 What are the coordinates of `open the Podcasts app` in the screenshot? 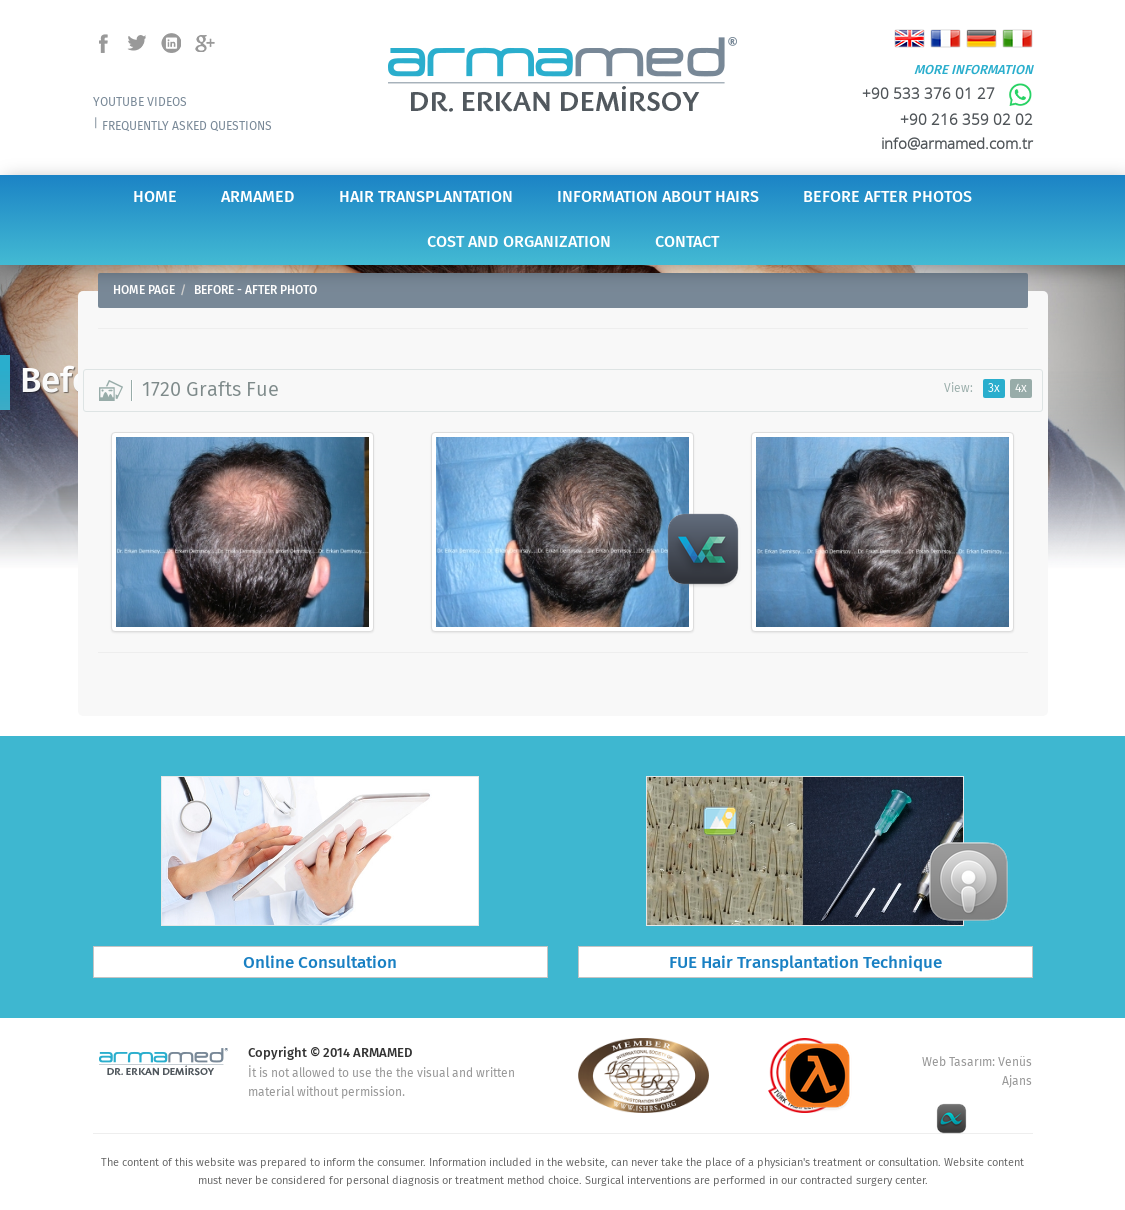 It's located at (968, 881).